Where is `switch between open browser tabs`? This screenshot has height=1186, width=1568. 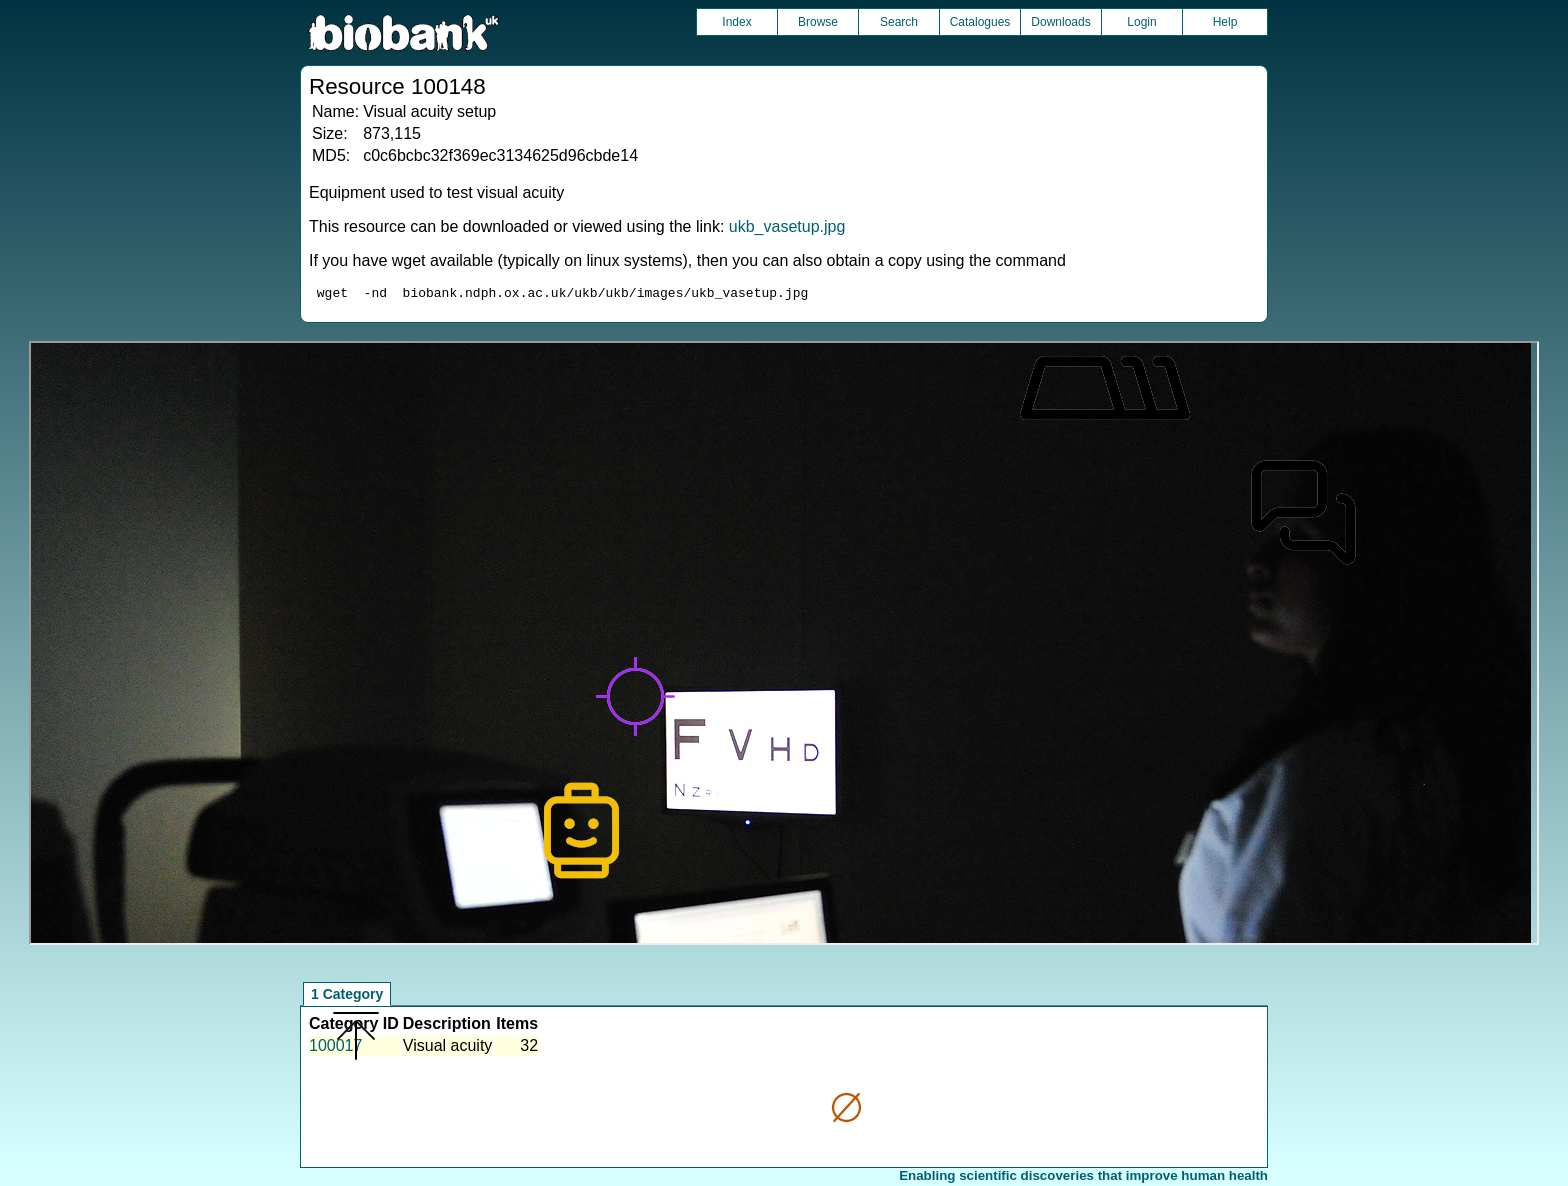
switch between open browser tabs is located at coordinates (1105, 388).